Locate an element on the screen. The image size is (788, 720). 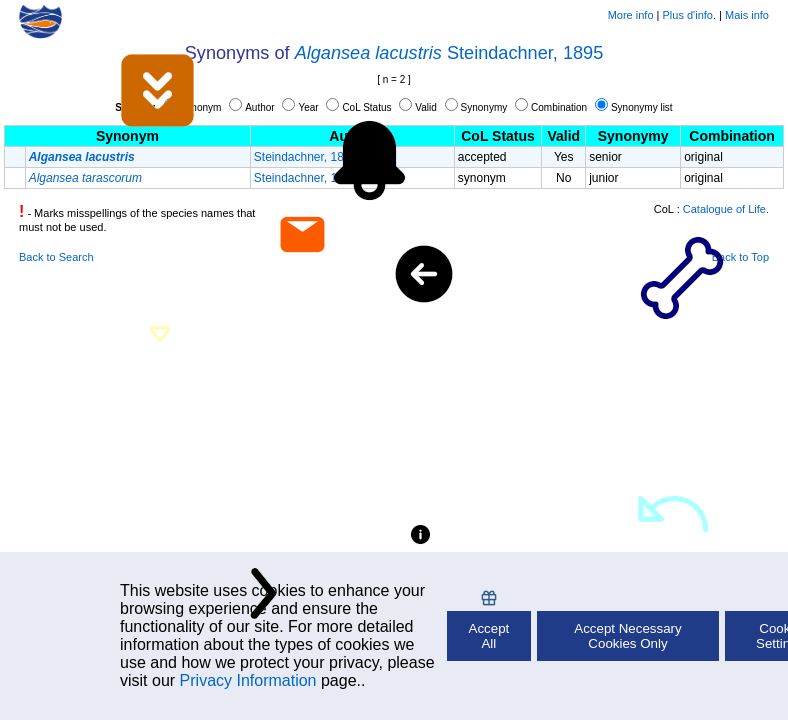
navigate to the next item or screen is located at coordinates (261, 593).